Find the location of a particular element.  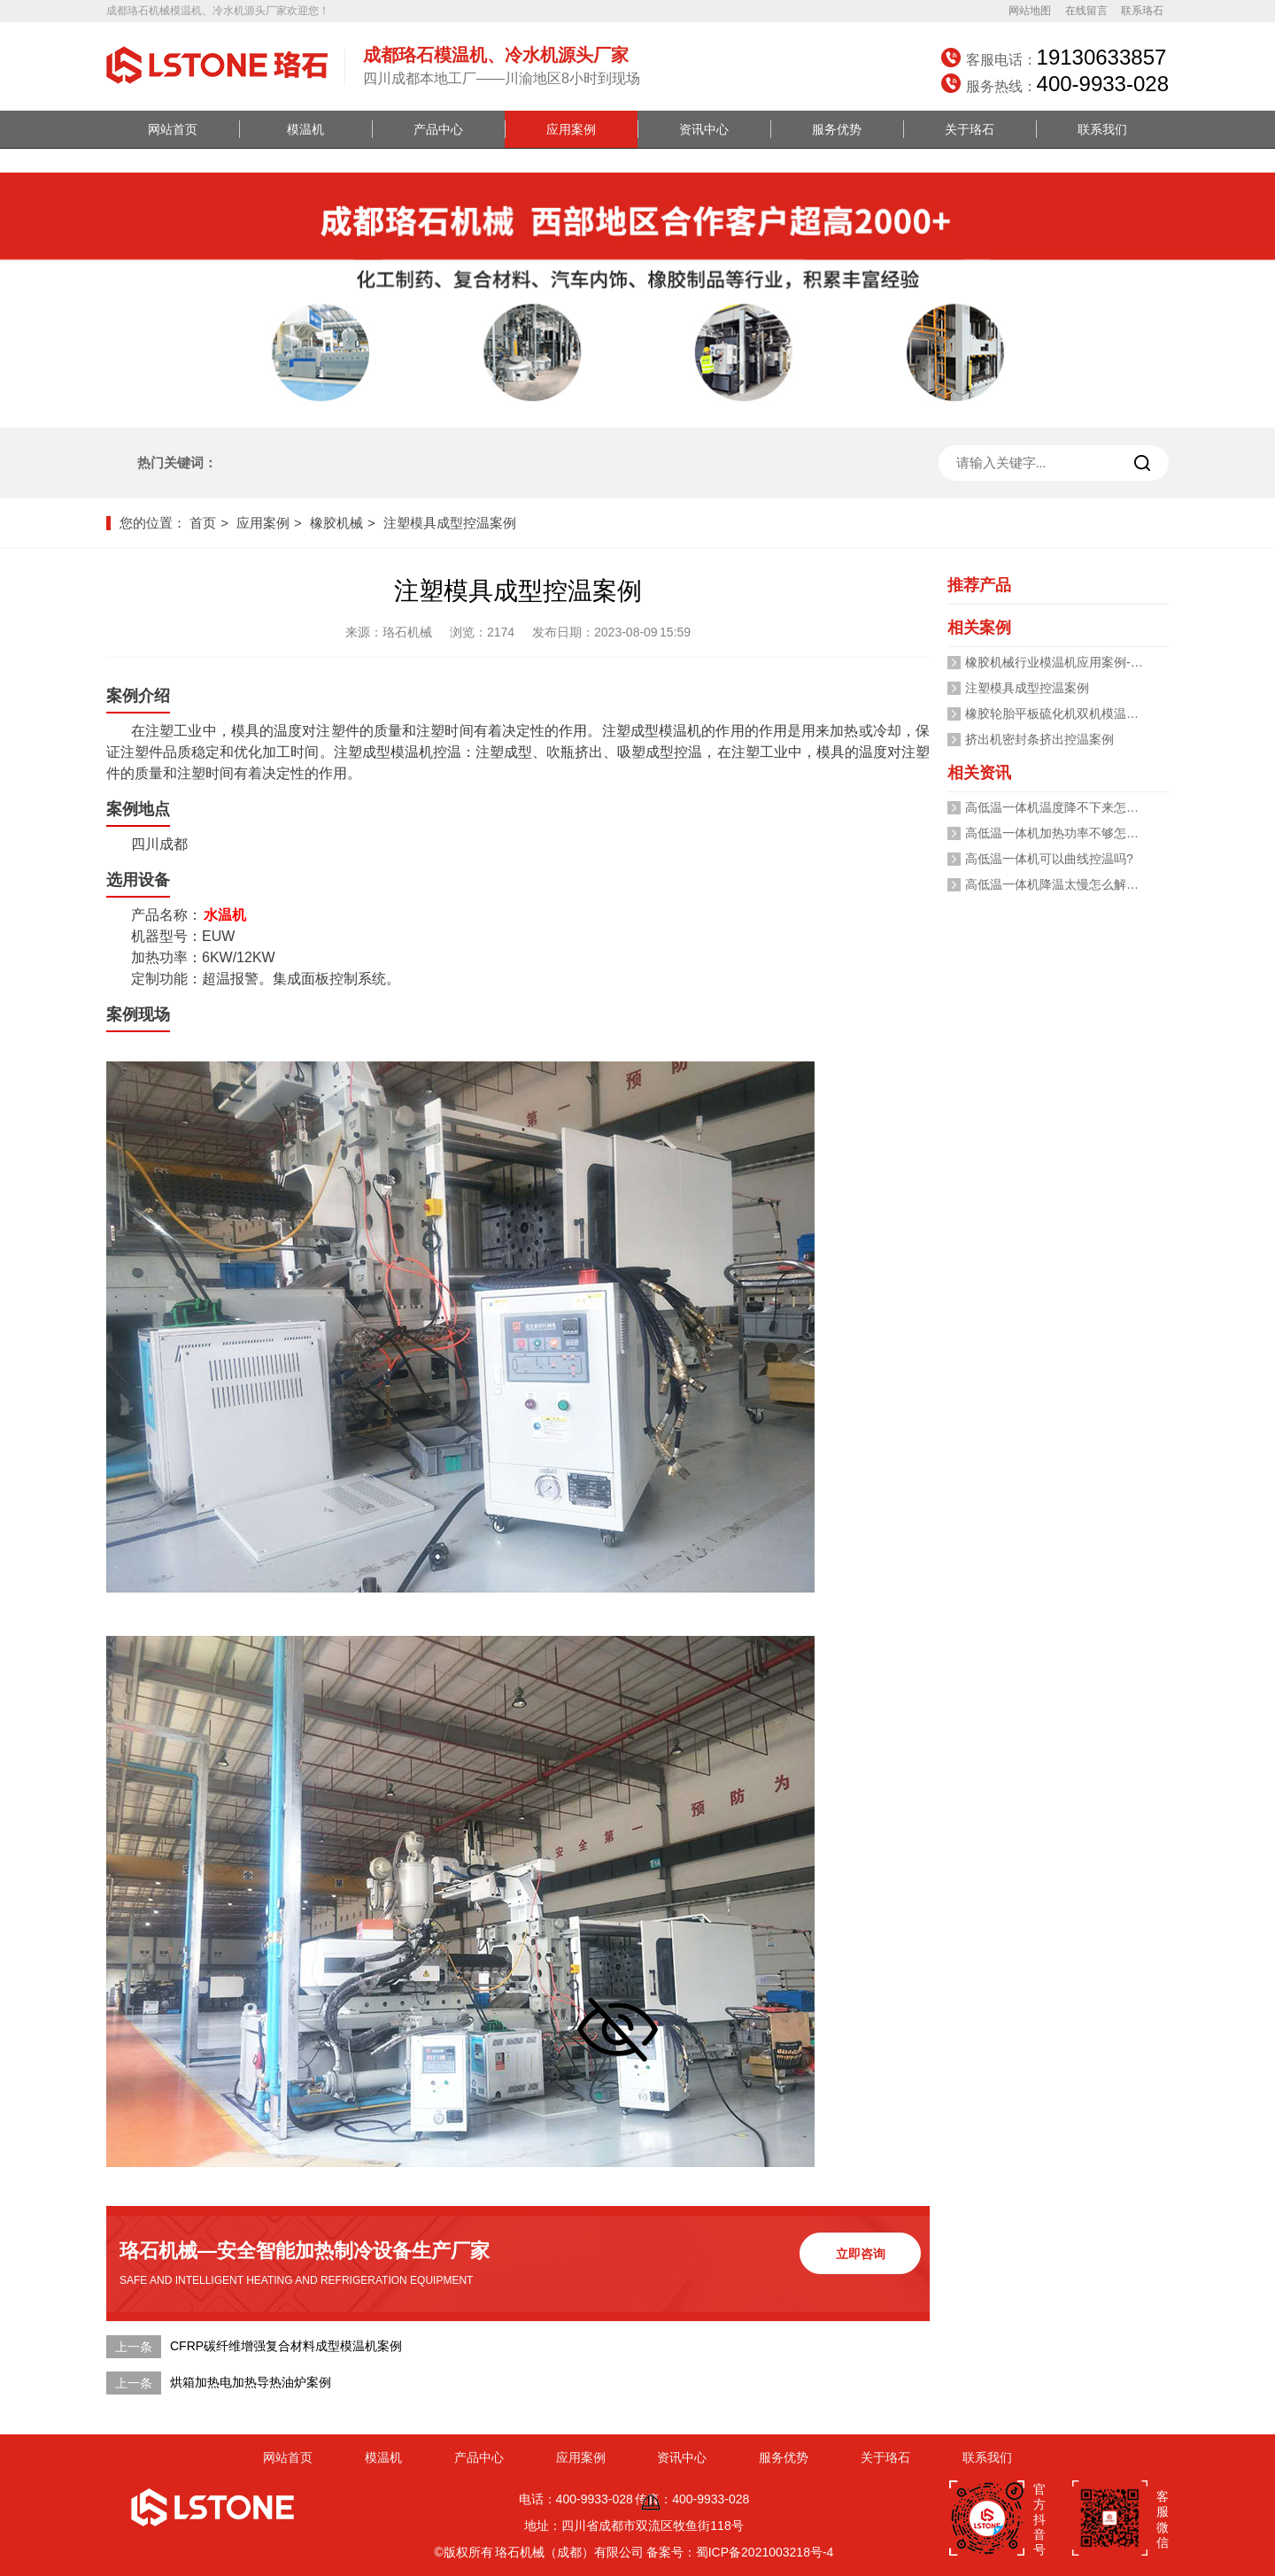

hide password or sensitive content is located at coordinates (617, 2029).